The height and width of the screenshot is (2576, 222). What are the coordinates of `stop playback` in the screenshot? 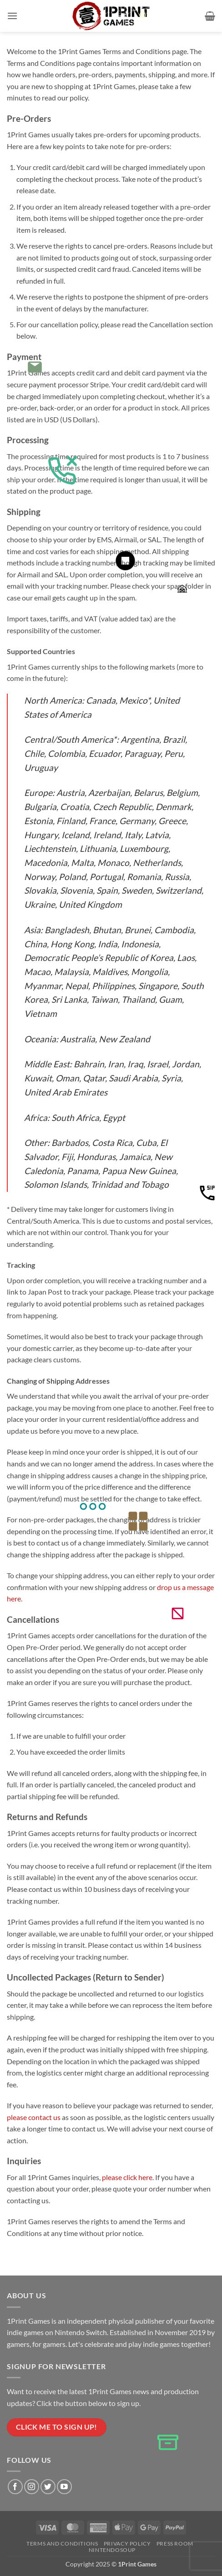 It's located at (125, 560).